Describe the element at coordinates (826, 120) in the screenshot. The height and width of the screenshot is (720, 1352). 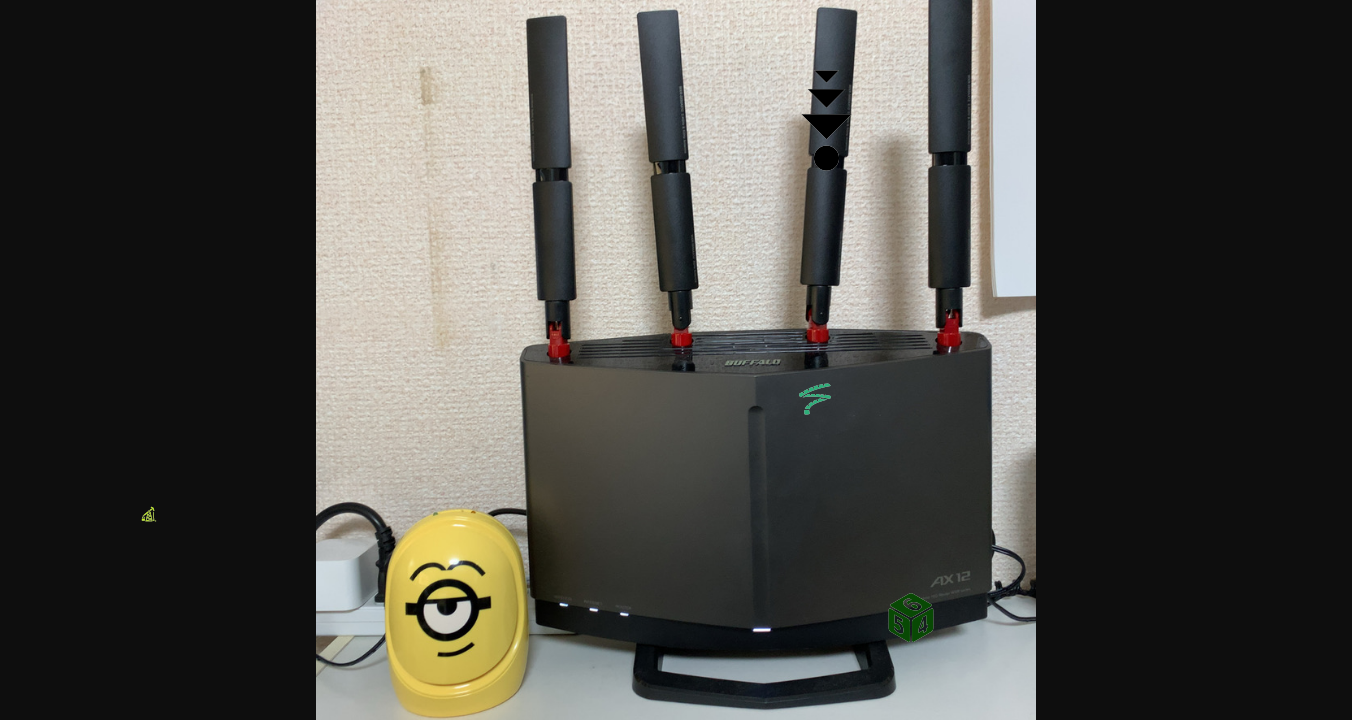
I see `pounce or quick attack action in a game` at that location.